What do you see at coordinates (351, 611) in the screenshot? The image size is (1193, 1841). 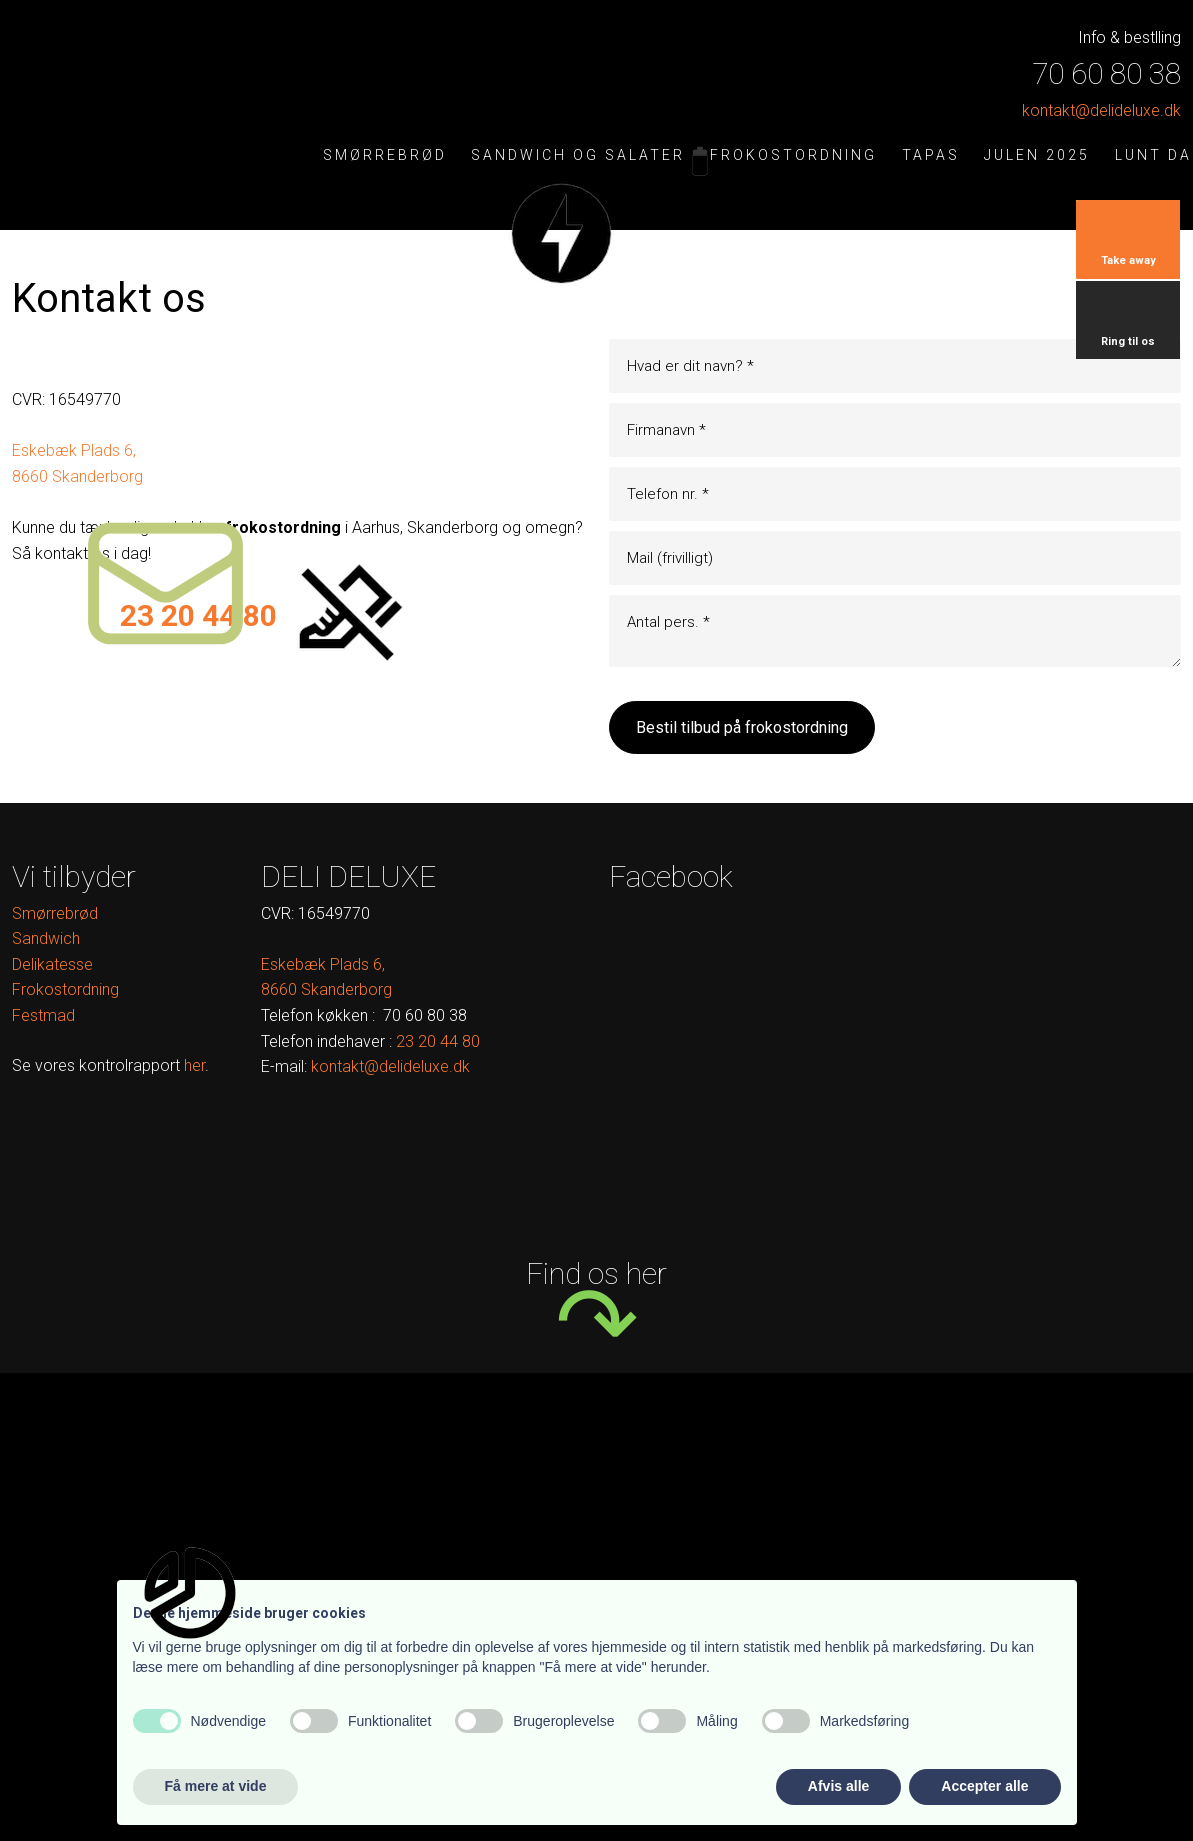 I see `do not step on this surface` at bounding box center [351, 611].